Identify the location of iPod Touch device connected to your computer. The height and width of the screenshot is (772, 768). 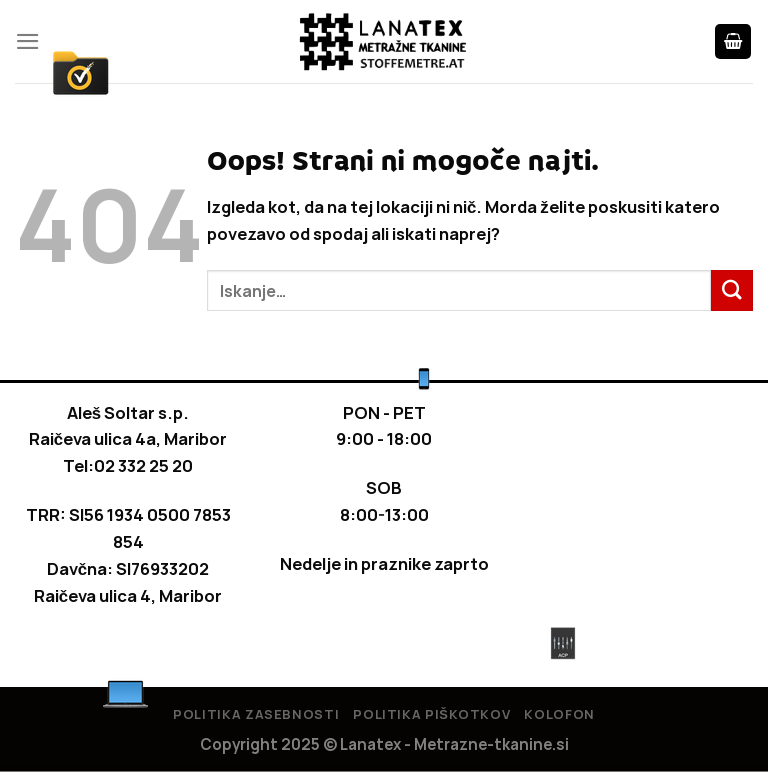
(424, 379).